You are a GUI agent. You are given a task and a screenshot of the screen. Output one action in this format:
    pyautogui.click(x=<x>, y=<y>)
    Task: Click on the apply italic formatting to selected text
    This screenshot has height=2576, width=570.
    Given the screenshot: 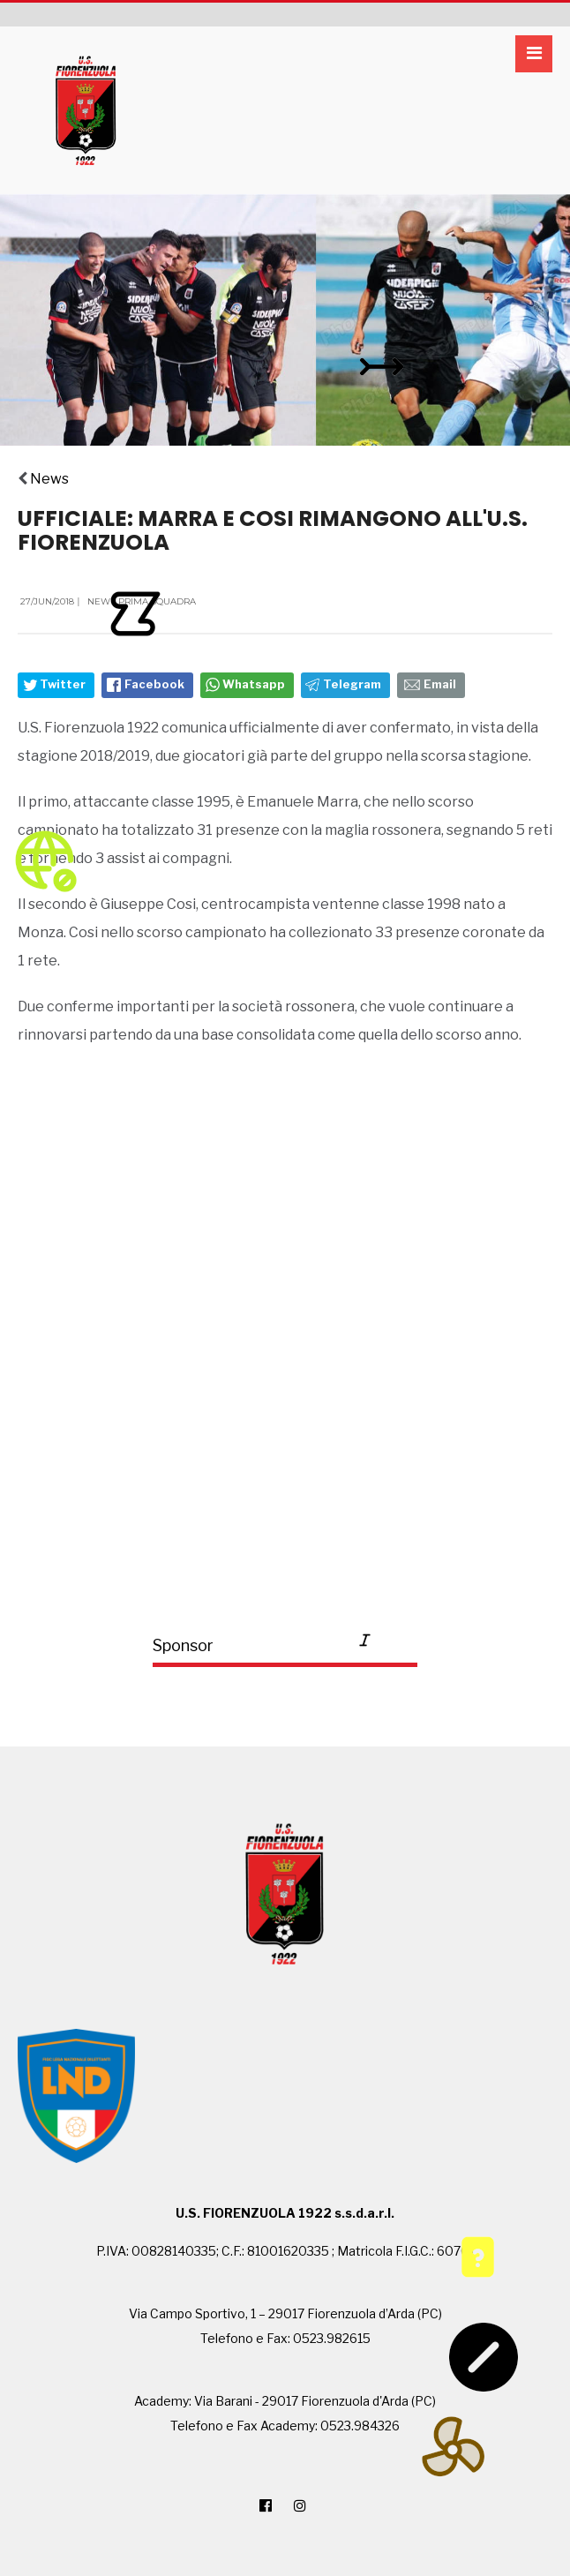 What is the action you would take?
    pyautogui.click(x=364, y=1640)
    